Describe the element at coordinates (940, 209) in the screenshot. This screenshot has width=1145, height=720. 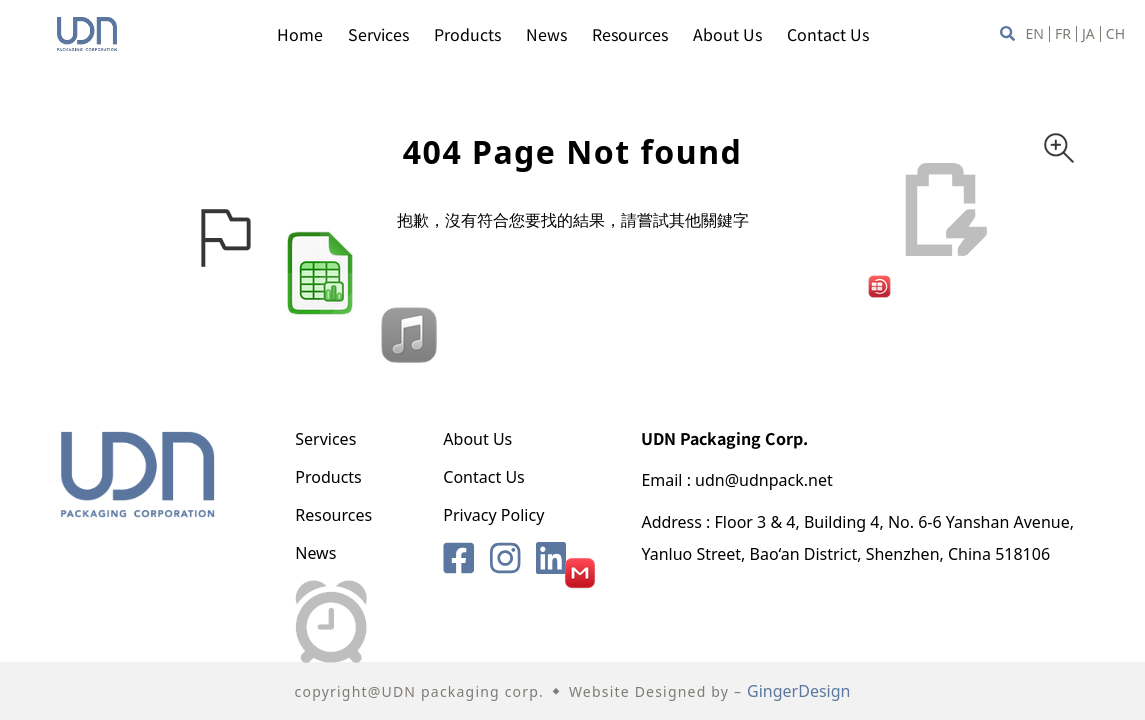
I see `indicates battery is empty but currently charging` at that location.